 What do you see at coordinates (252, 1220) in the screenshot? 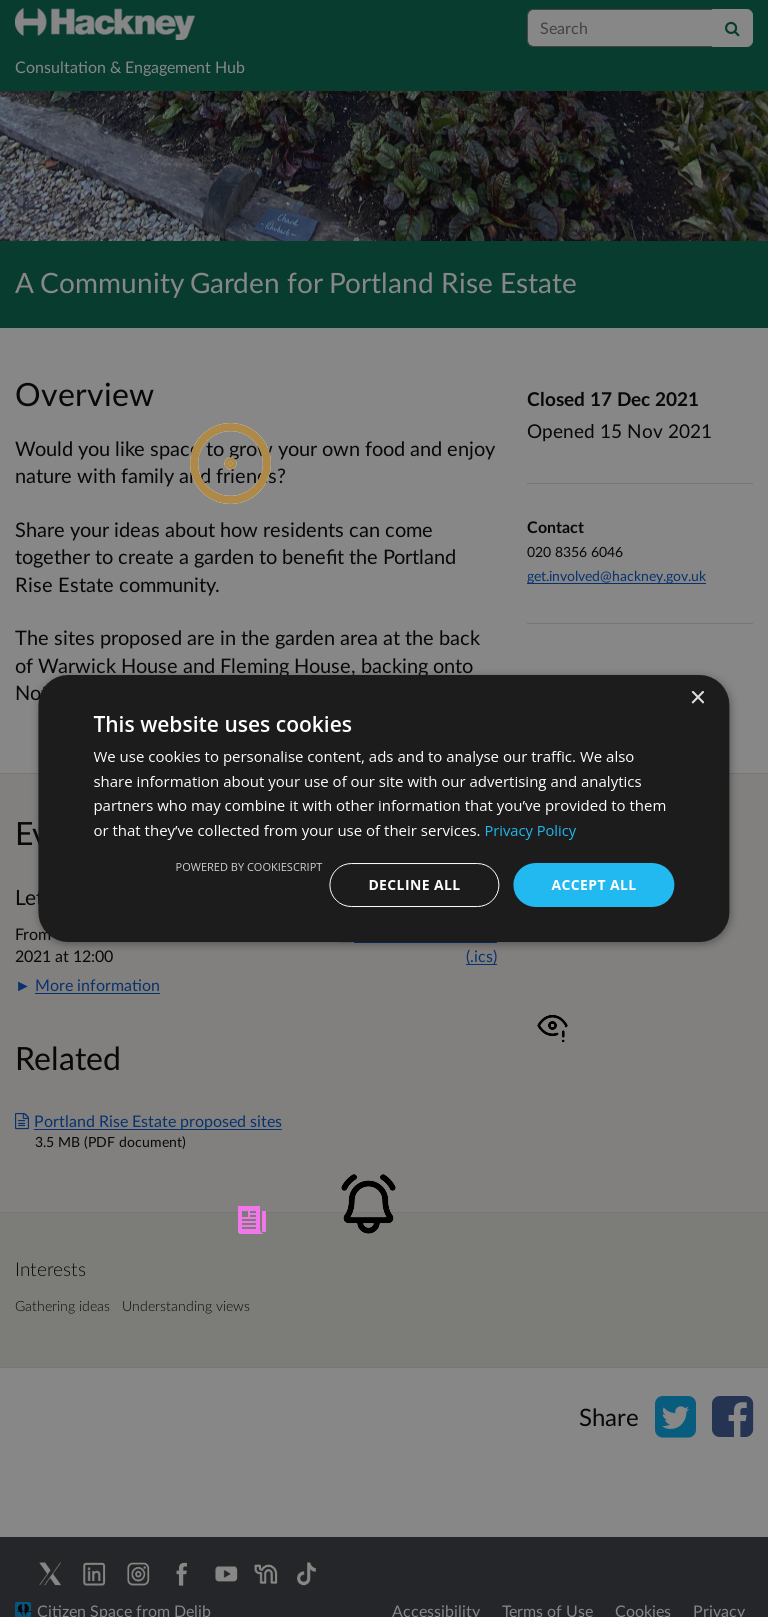
I see `view news or articles` at bounding box center [252, 1220].